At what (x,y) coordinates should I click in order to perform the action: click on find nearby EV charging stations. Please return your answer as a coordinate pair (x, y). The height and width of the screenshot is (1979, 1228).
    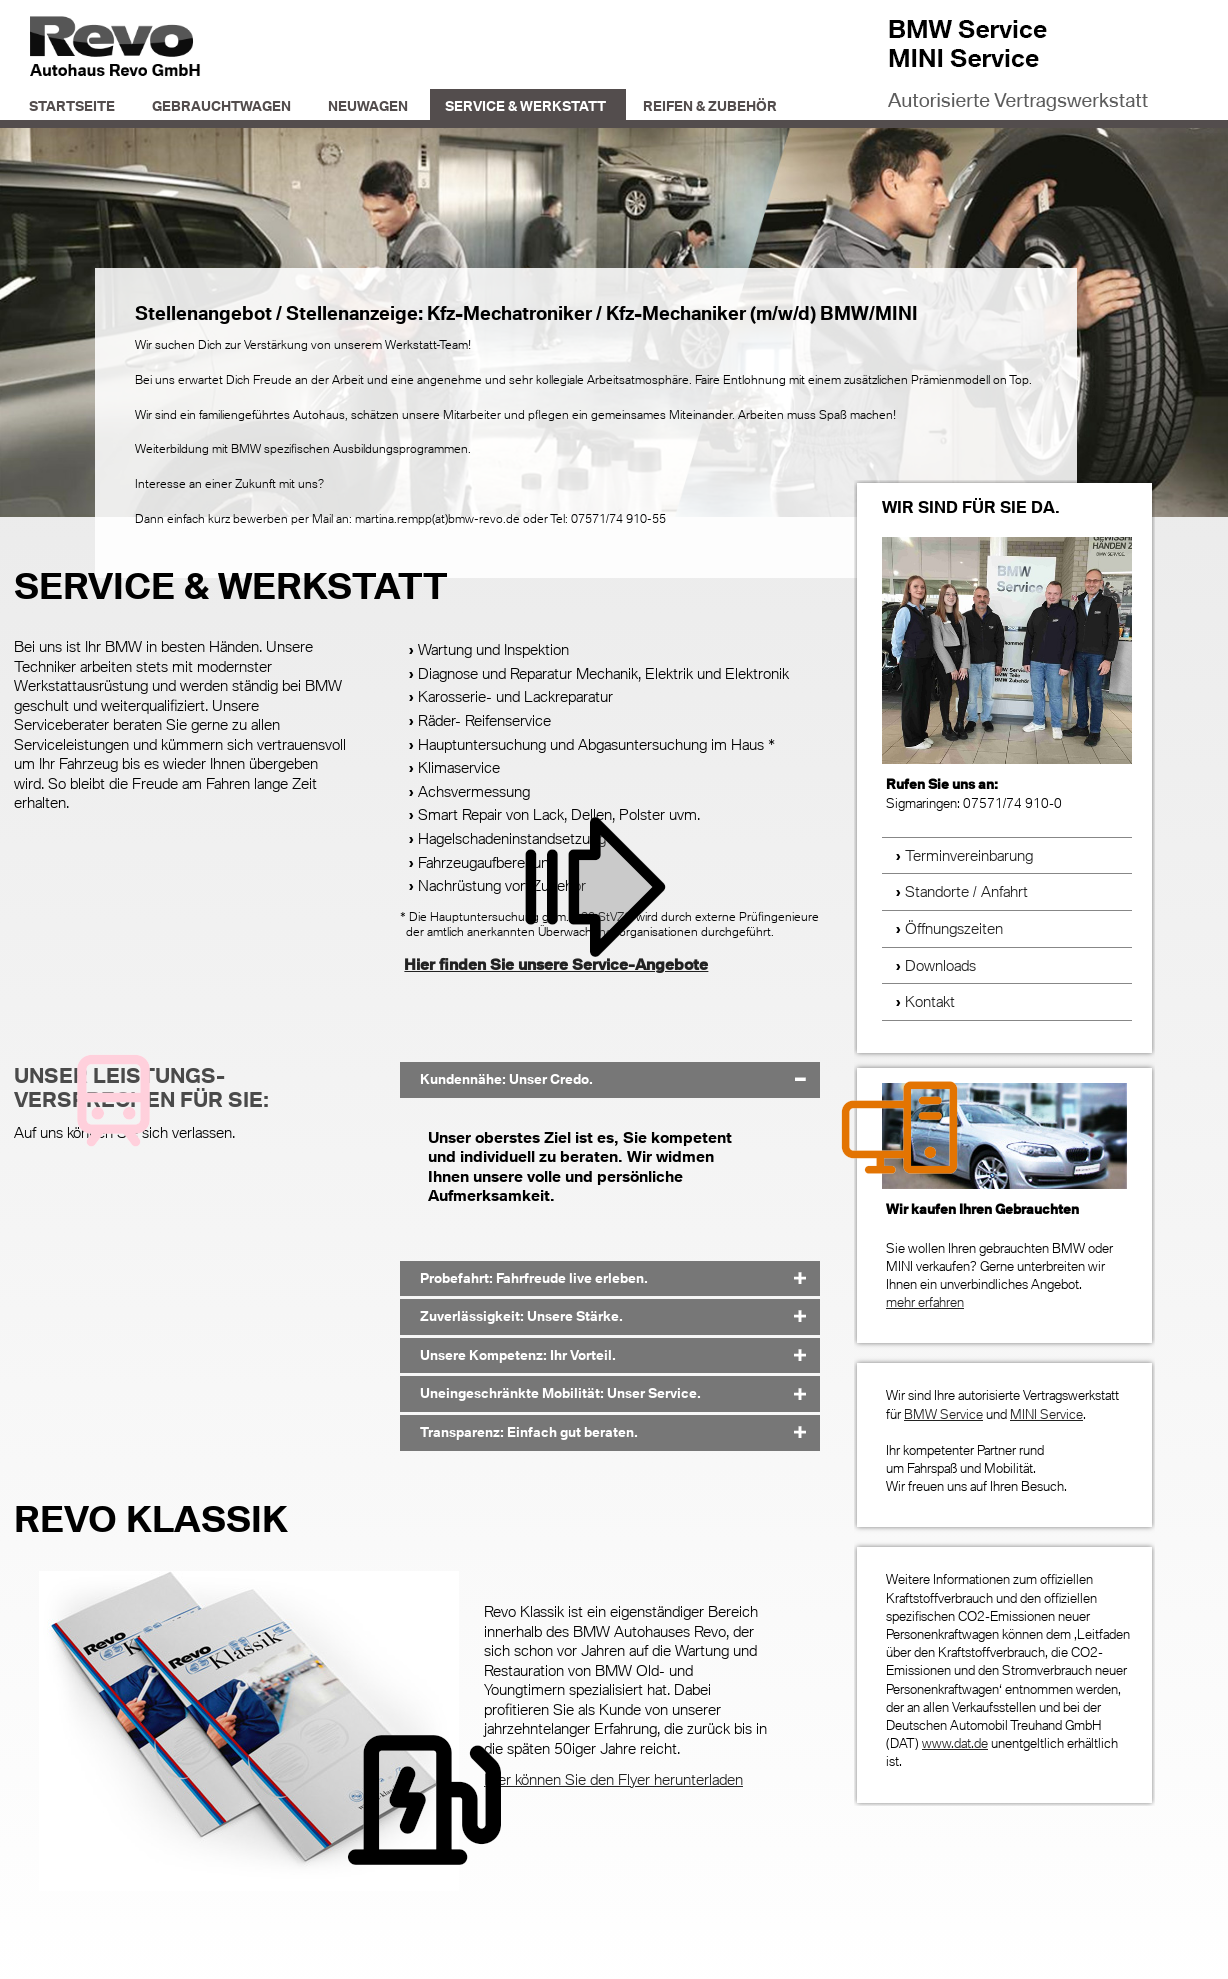
    Looking at the image, I should click on (418, 1800).